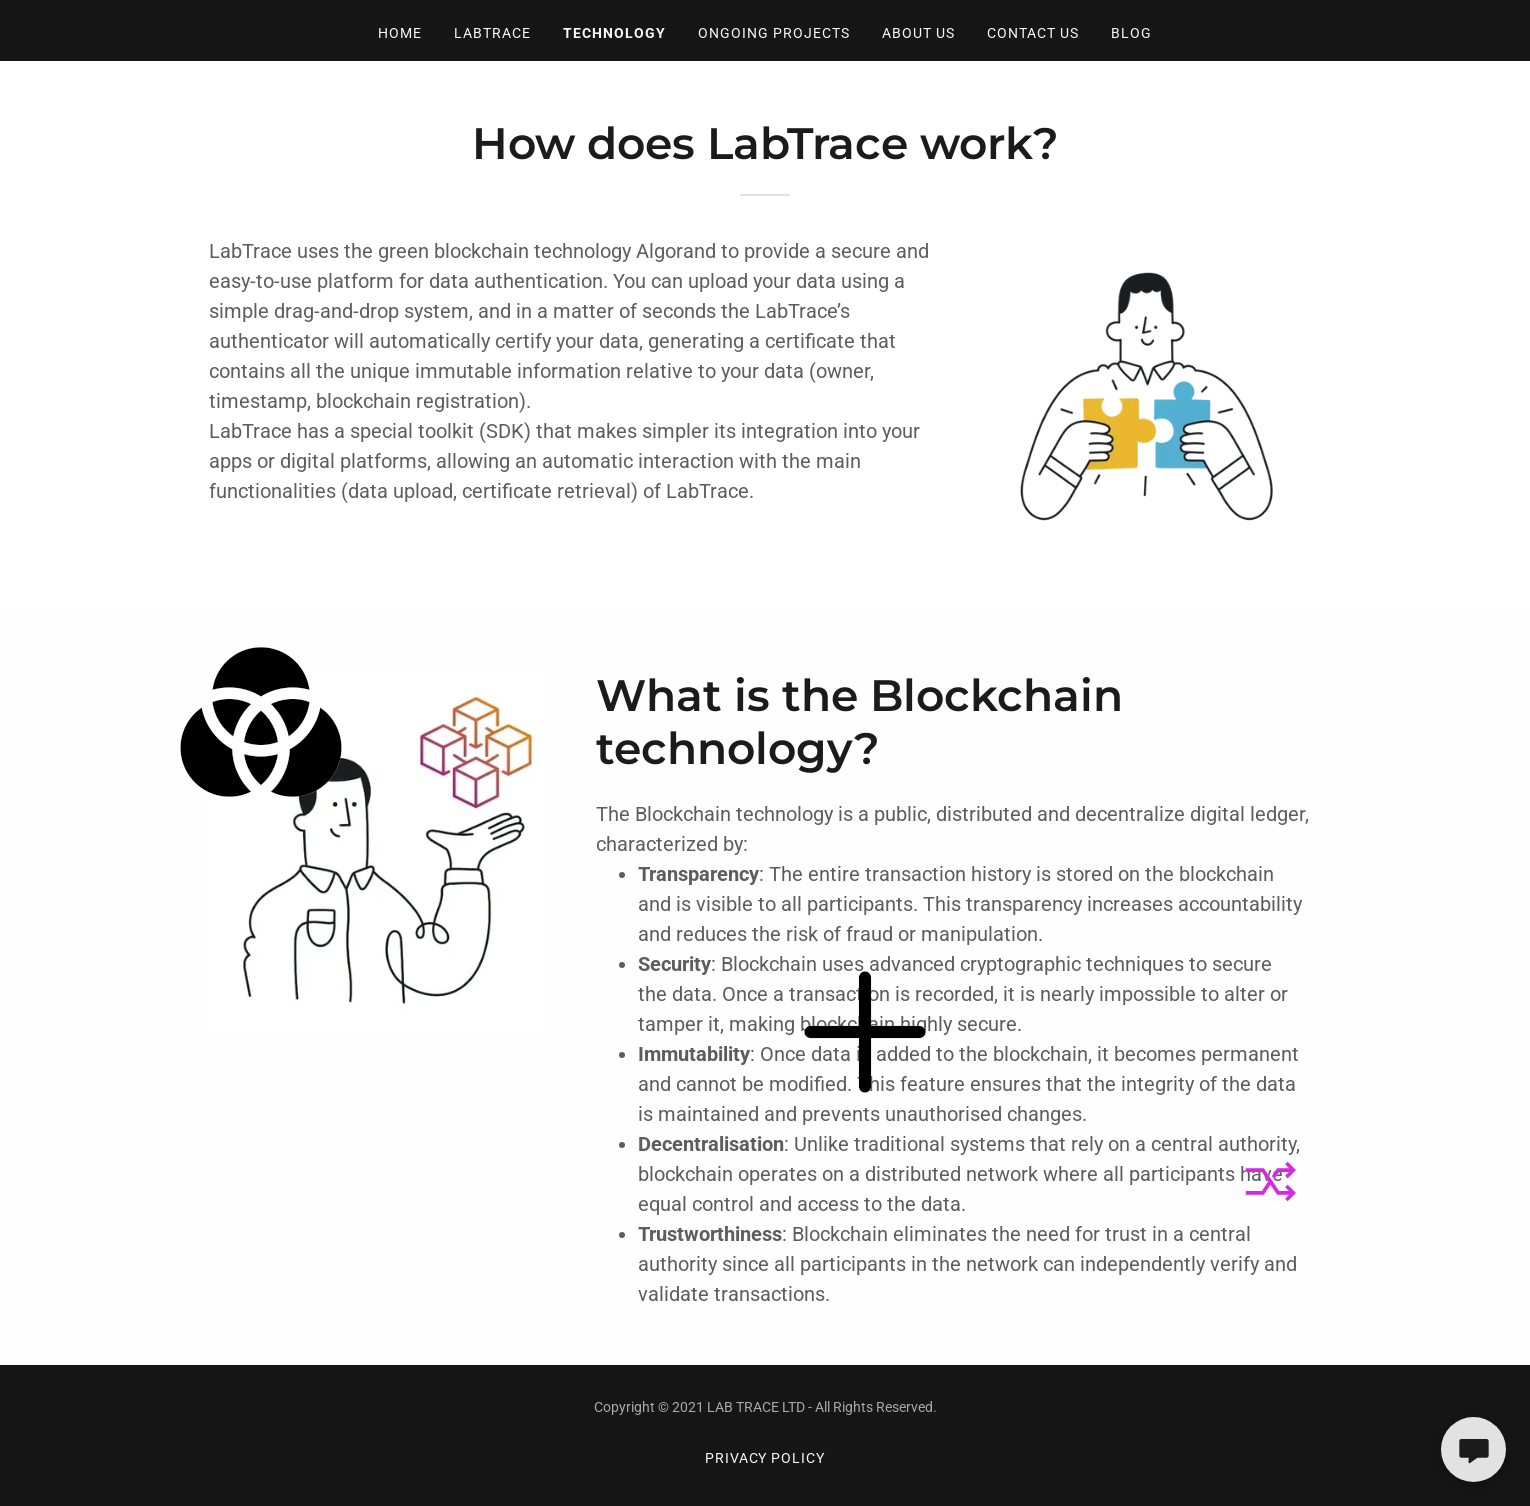 The height and width of the screenshot is (1506, 1530). What do you see at coordinates (865, 1032) in the screenshot?
I see `add a new item` at bounding box center [865, 1032].